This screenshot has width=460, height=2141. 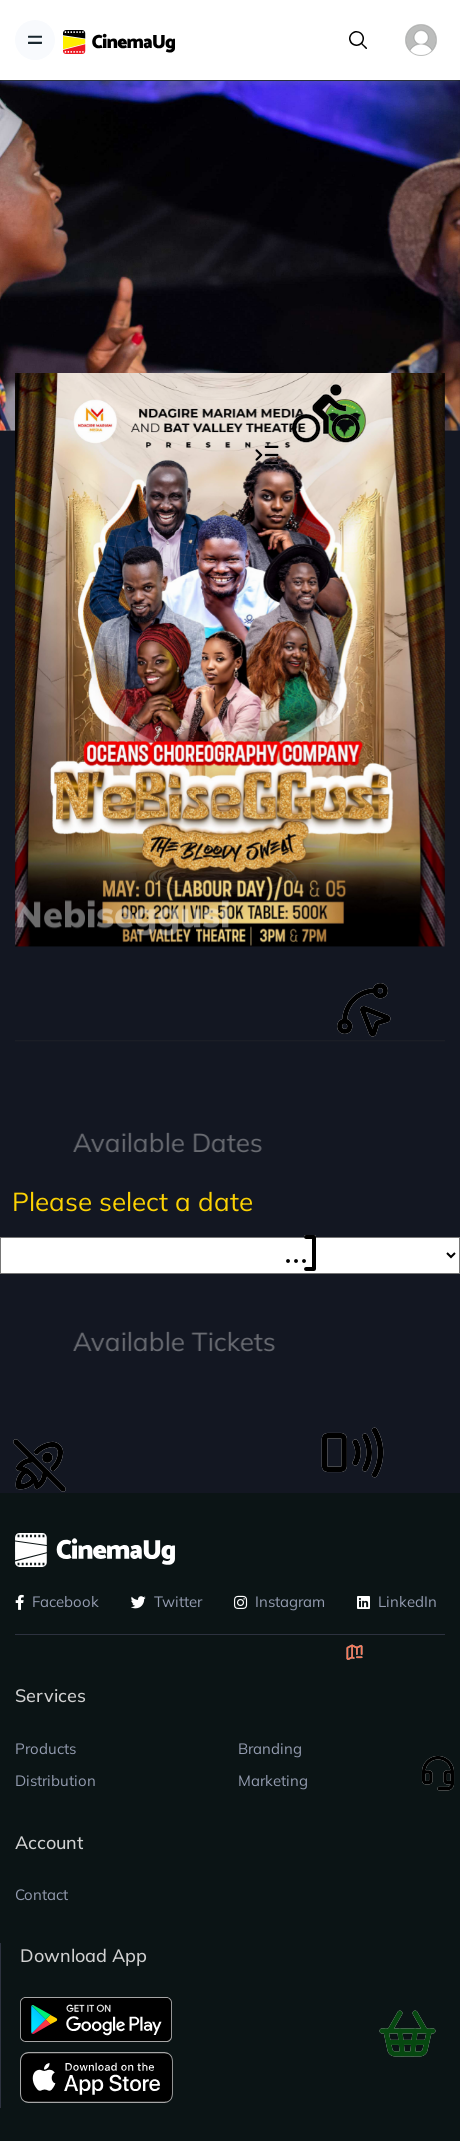 I want to click on indicates end of a code block or container, so click(x=302, y=1253).